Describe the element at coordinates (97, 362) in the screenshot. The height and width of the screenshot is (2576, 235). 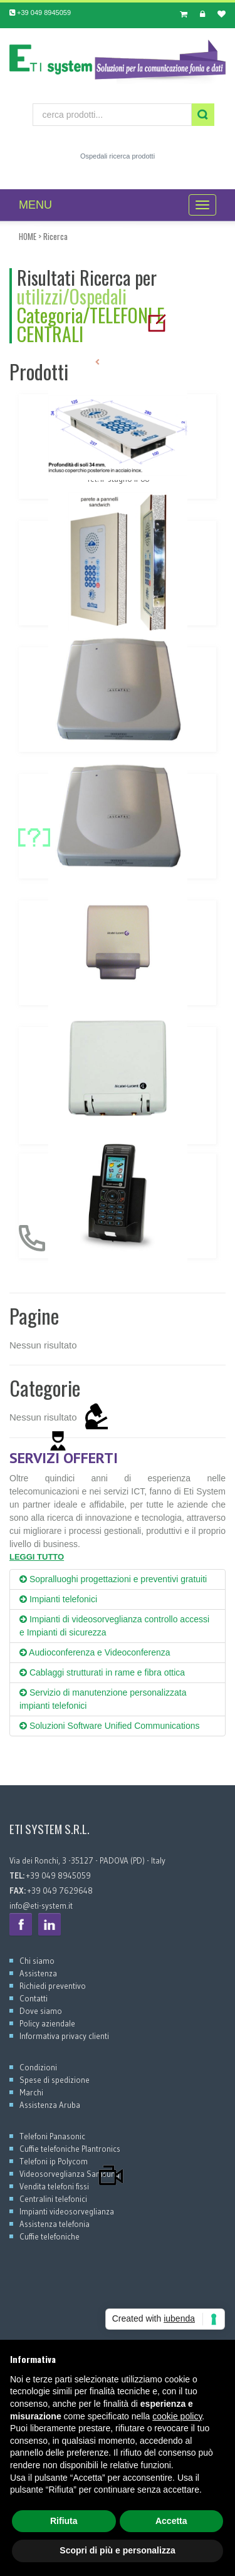
I see `navigate to the previous item or screen` at that location.